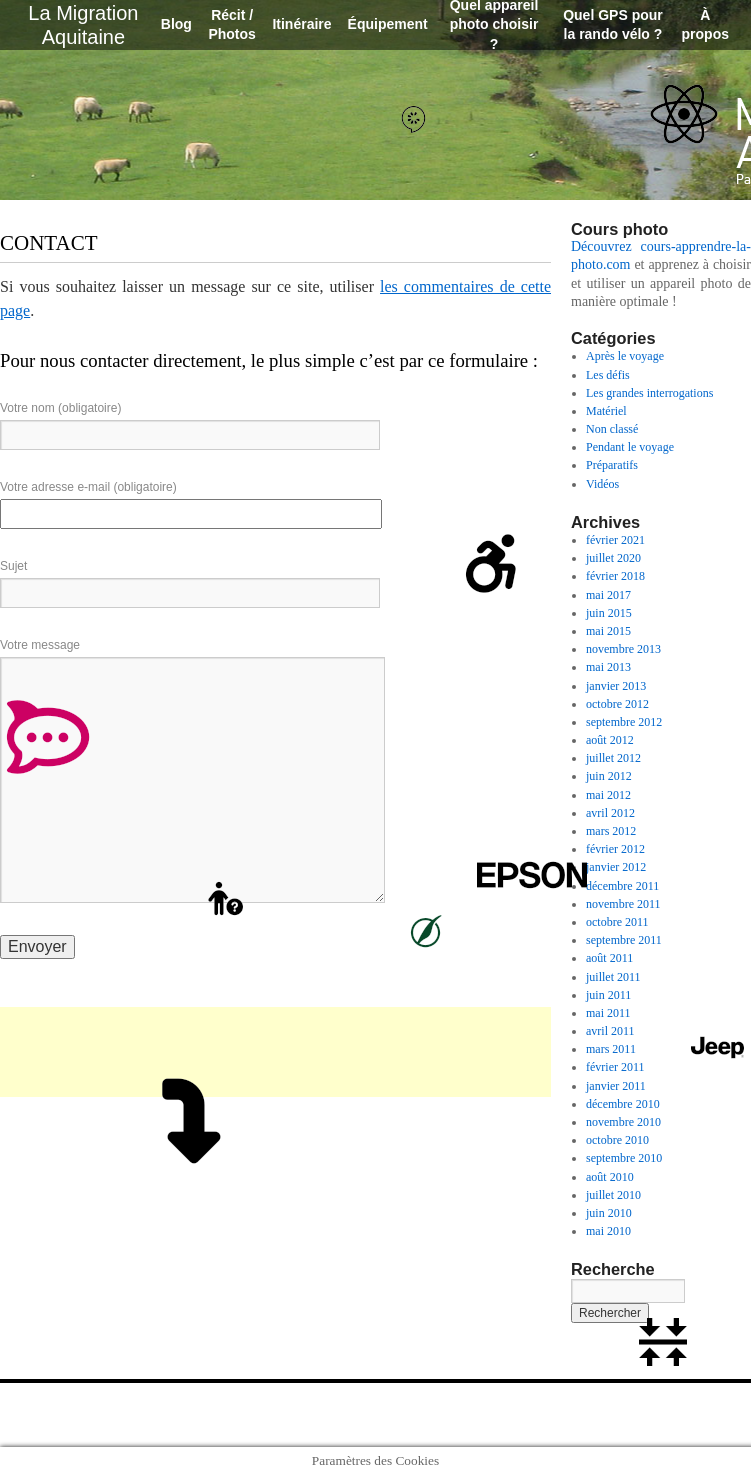 Image resolution: width=751 pixels, height=1475 pixels. What do you see at coordinates (194, 1121) in the screenshot?
I see `navigate to the next item below` at bounding box center [194, 1121].